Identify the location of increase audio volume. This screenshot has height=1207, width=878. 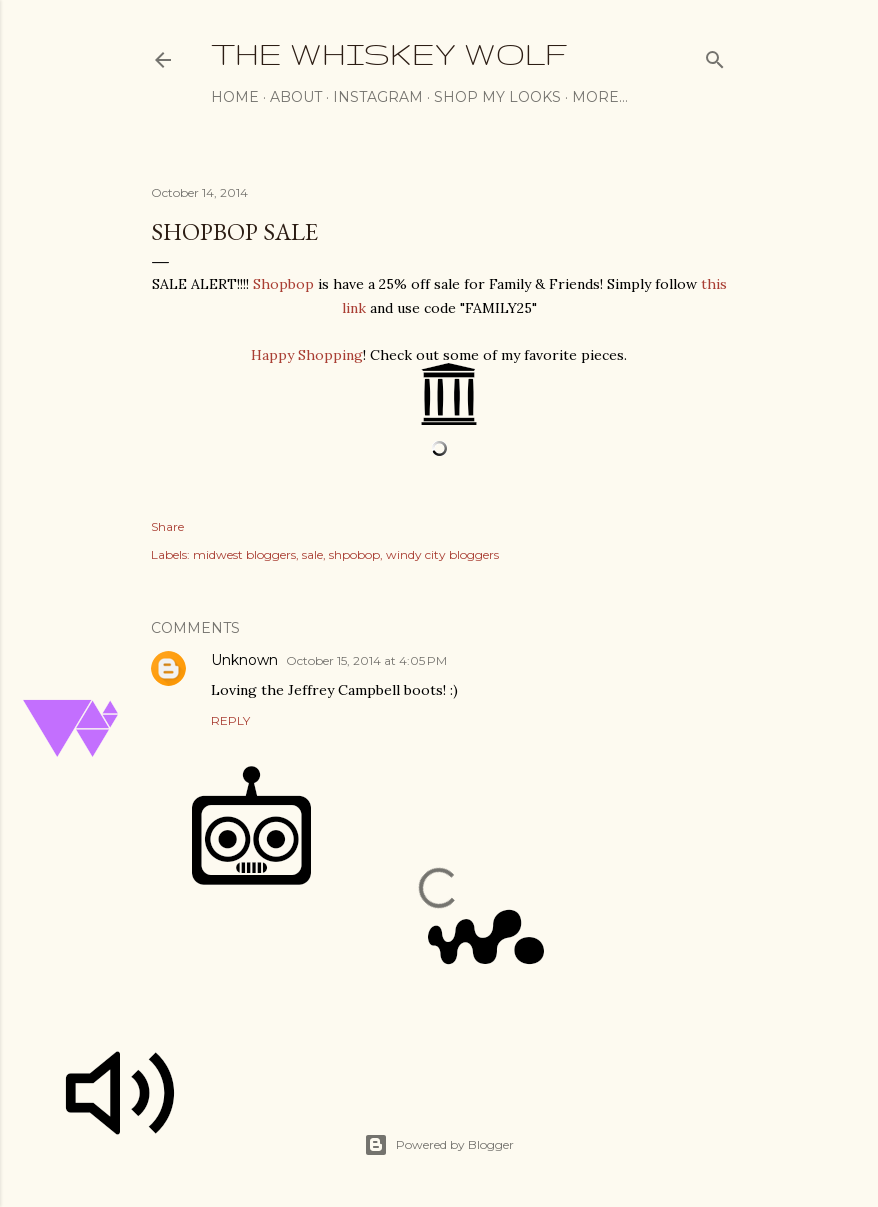
(120, 1093).